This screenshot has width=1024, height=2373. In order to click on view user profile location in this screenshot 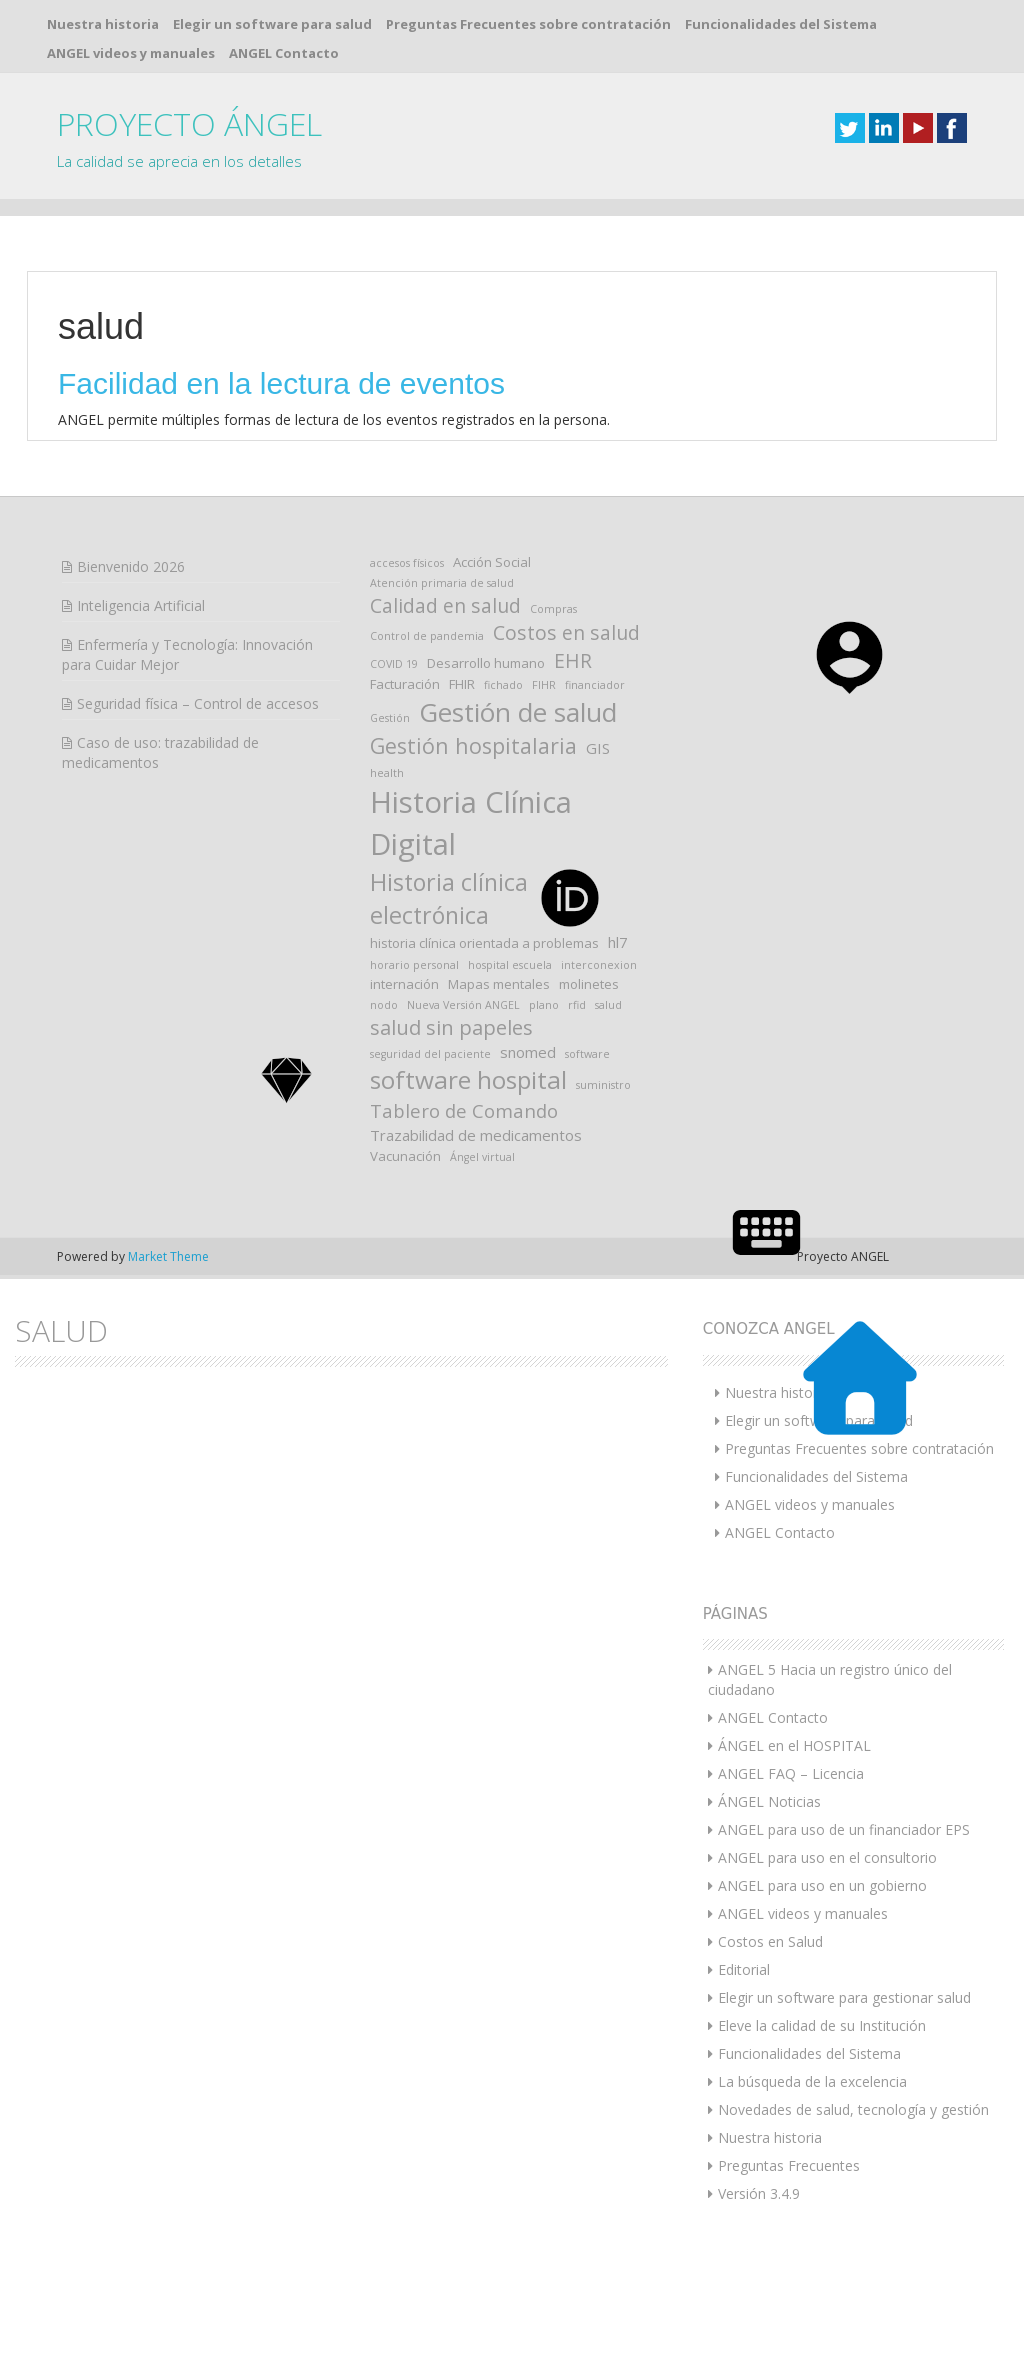, I will do `click(849, 654)`.